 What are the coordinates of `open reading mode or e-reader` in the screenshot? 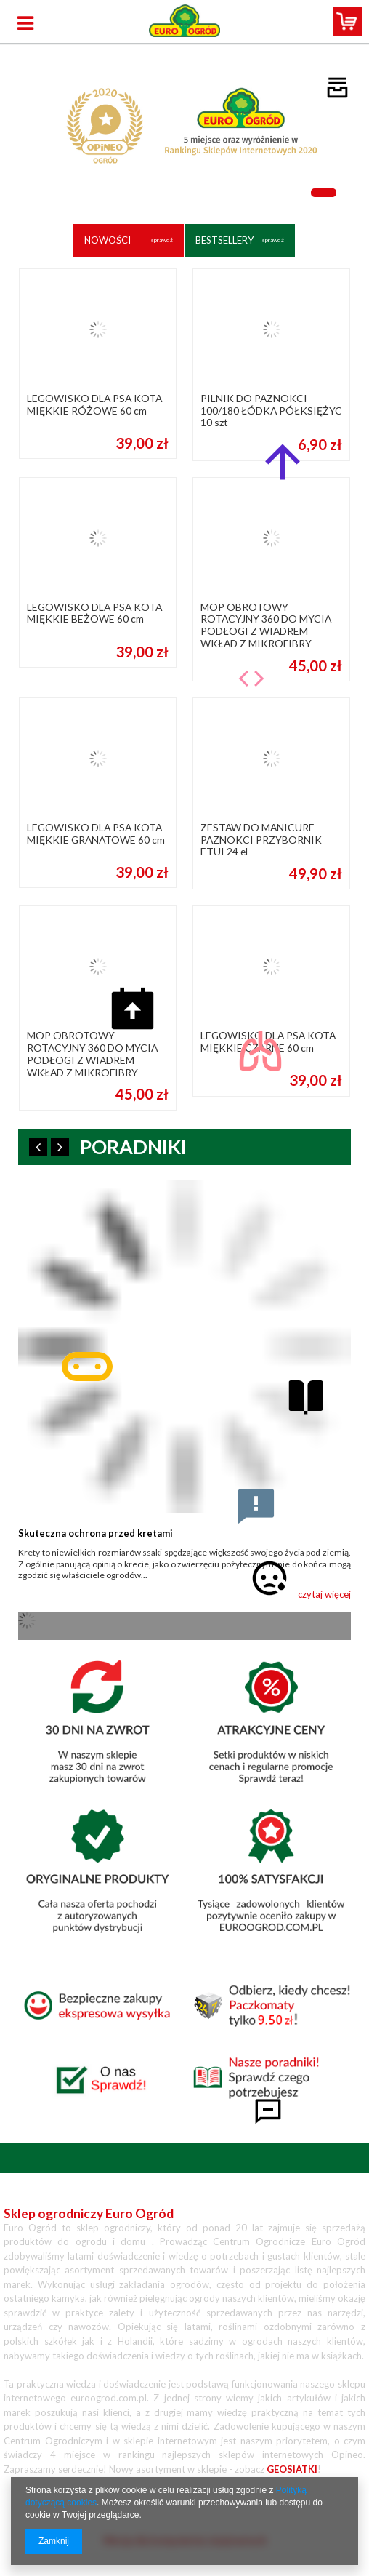 It's located at (306, 1396).